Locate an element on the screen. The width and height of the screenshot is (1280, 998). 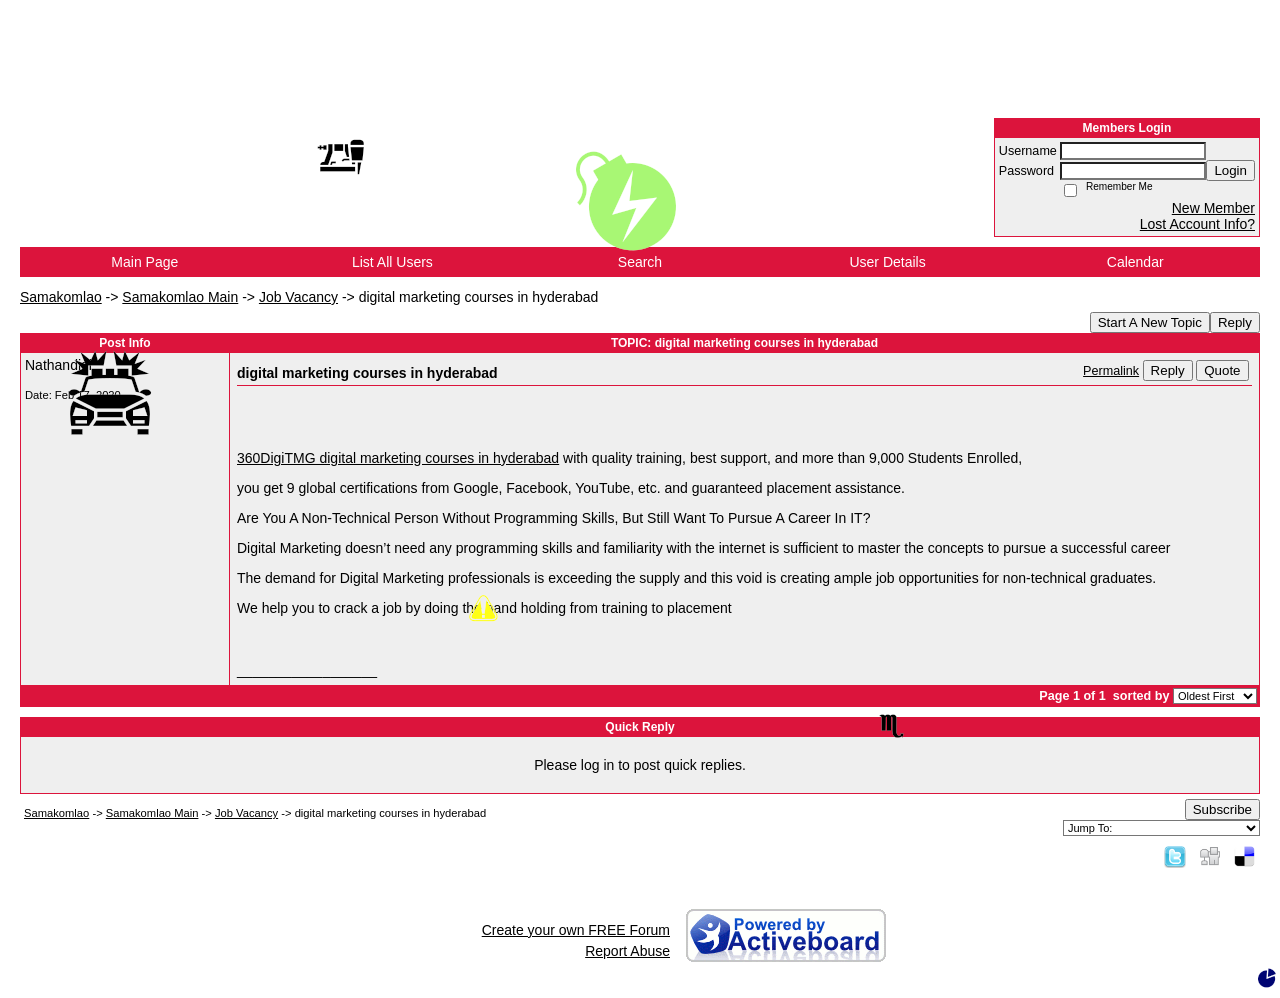
pneumatic stapler tool in a crafting or building game is located at coordinates (341, 157).